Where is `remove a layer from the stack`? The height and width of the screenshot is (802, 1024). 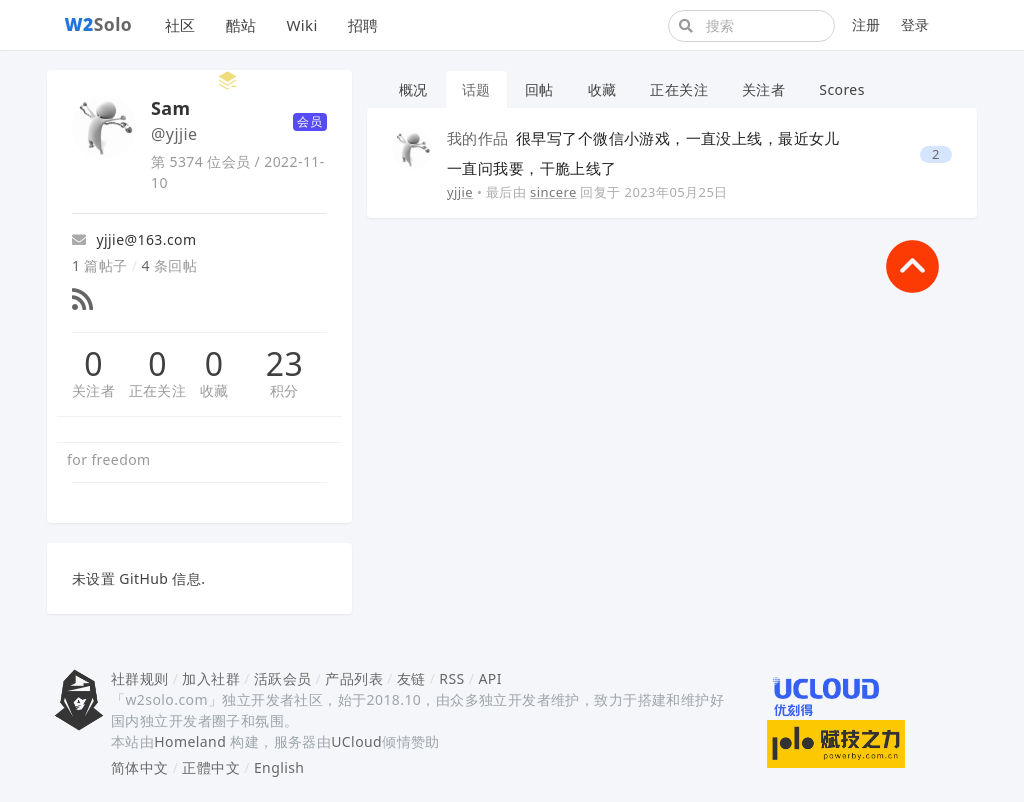
remove a layer from the stack is located at coordinates (227, 80).